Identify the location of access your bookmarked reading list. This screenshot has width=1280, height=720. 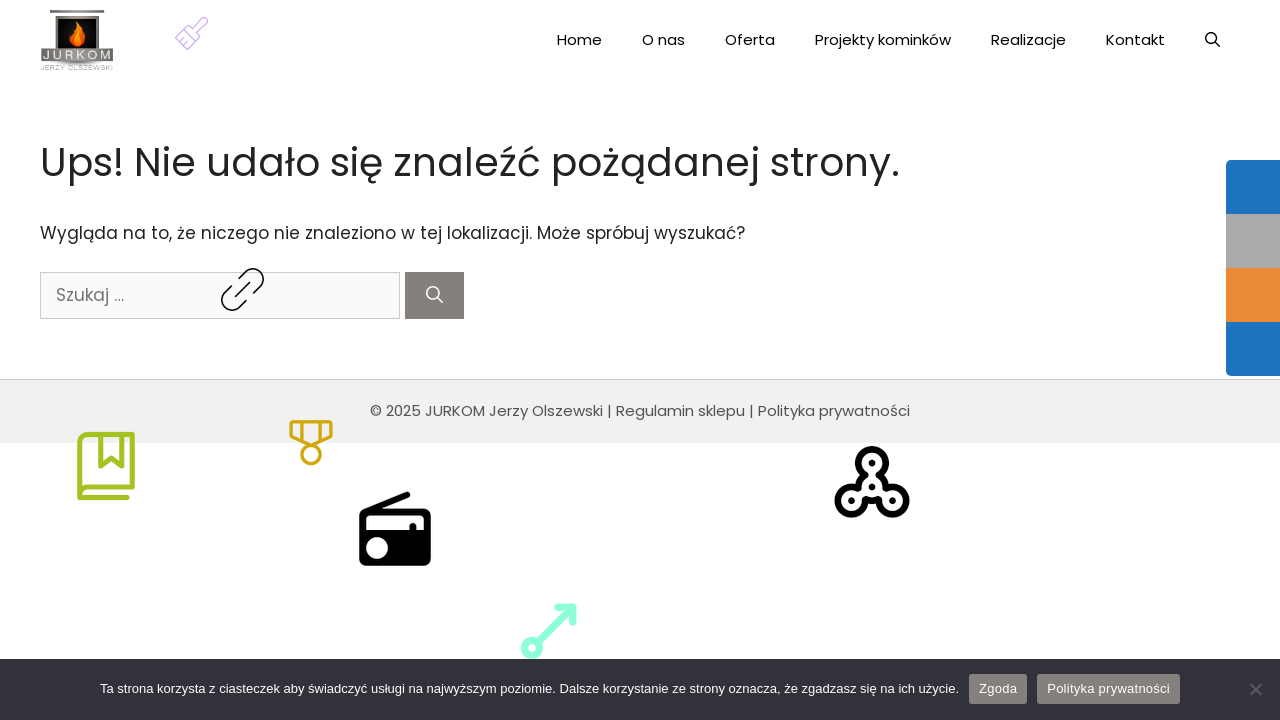
(106, 466).